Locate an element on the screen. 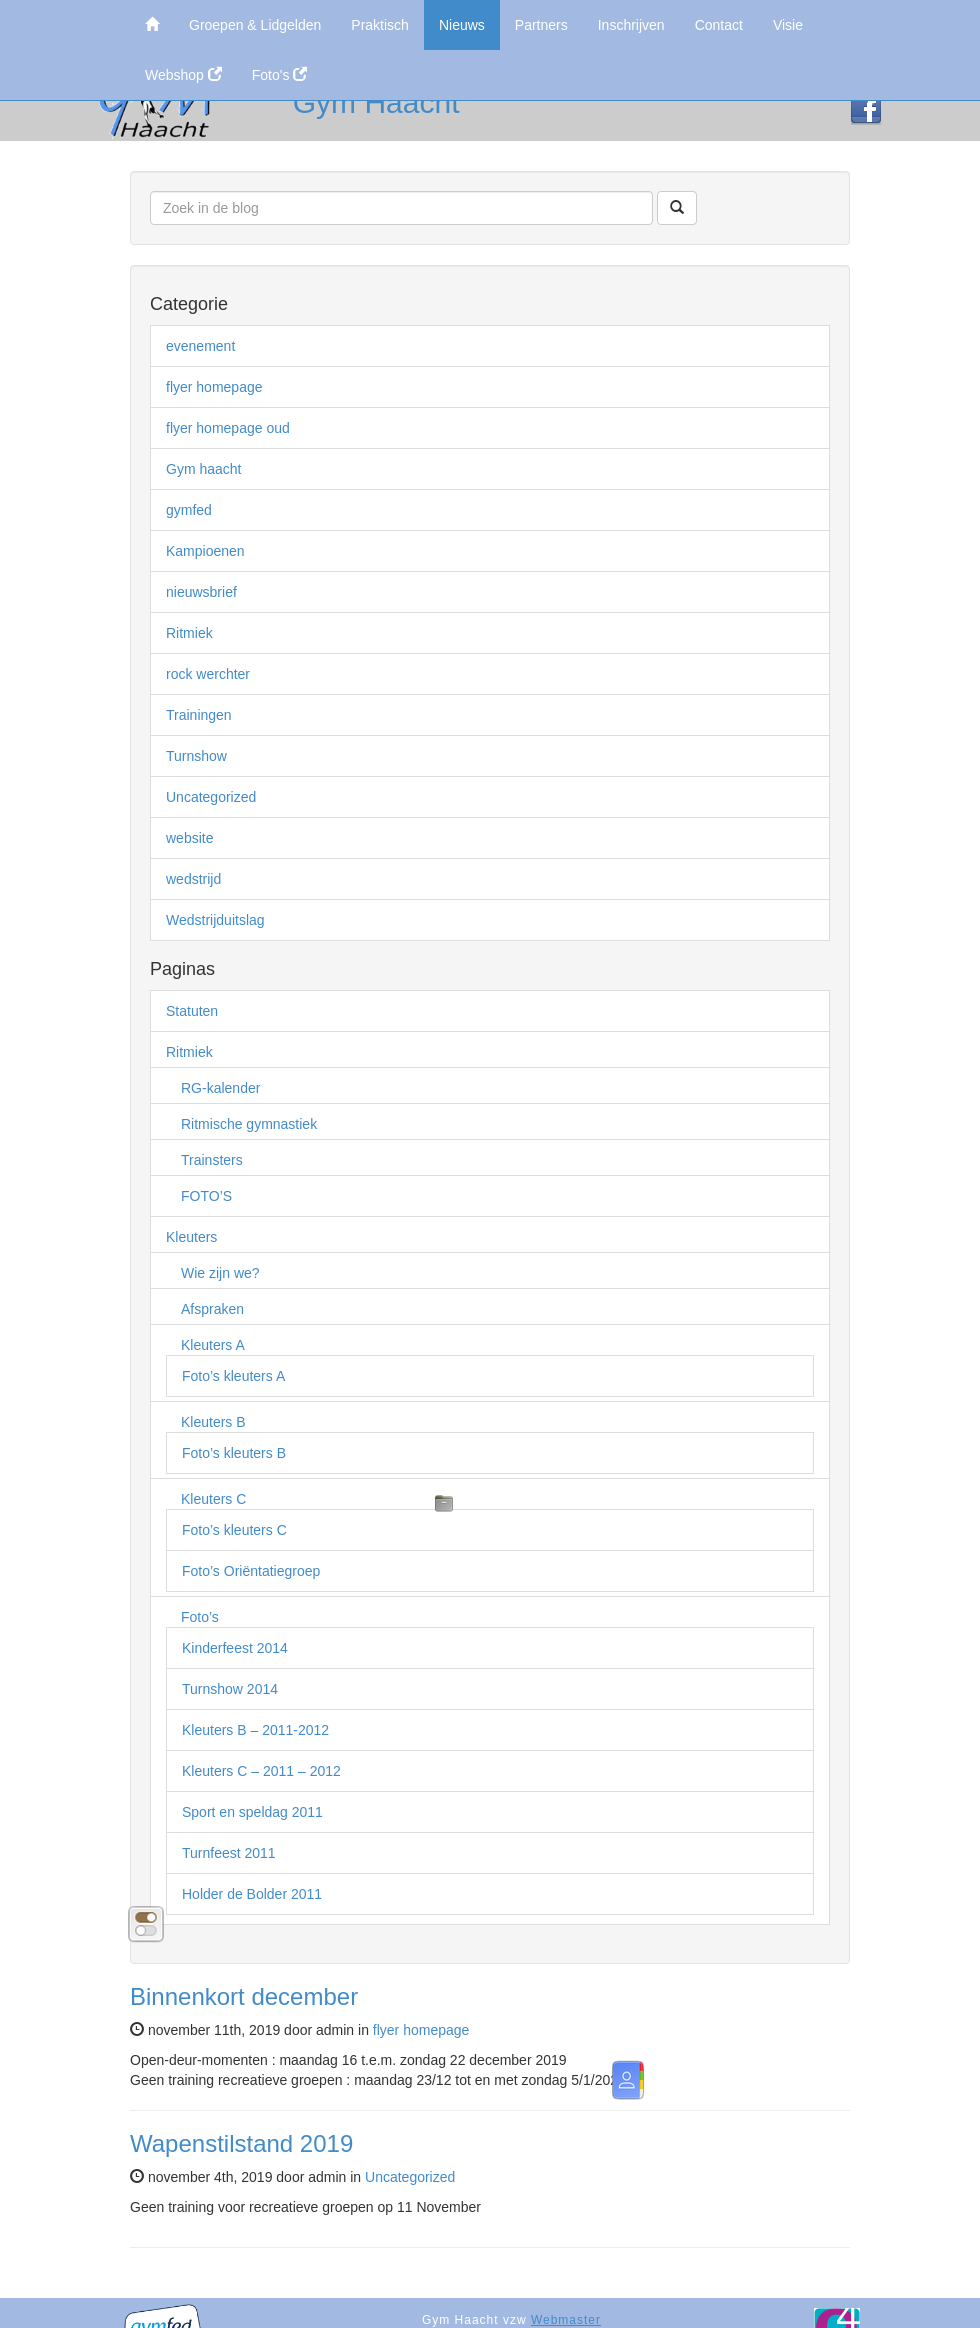 The height and width of the screenshot is (2328, 980). open the file manager app is located at coordinates (444, 1503).